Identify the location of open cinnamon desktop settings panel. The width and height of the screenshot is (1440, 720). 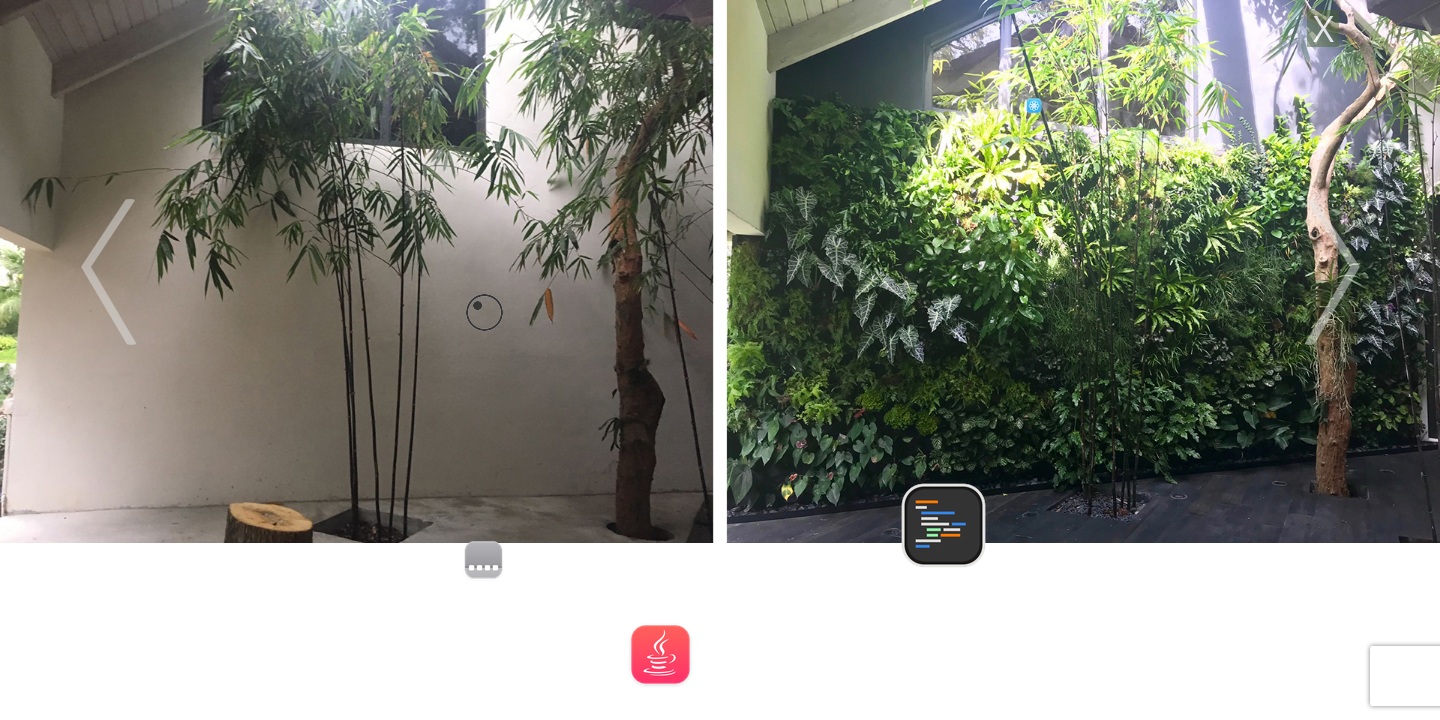
(483, 560).